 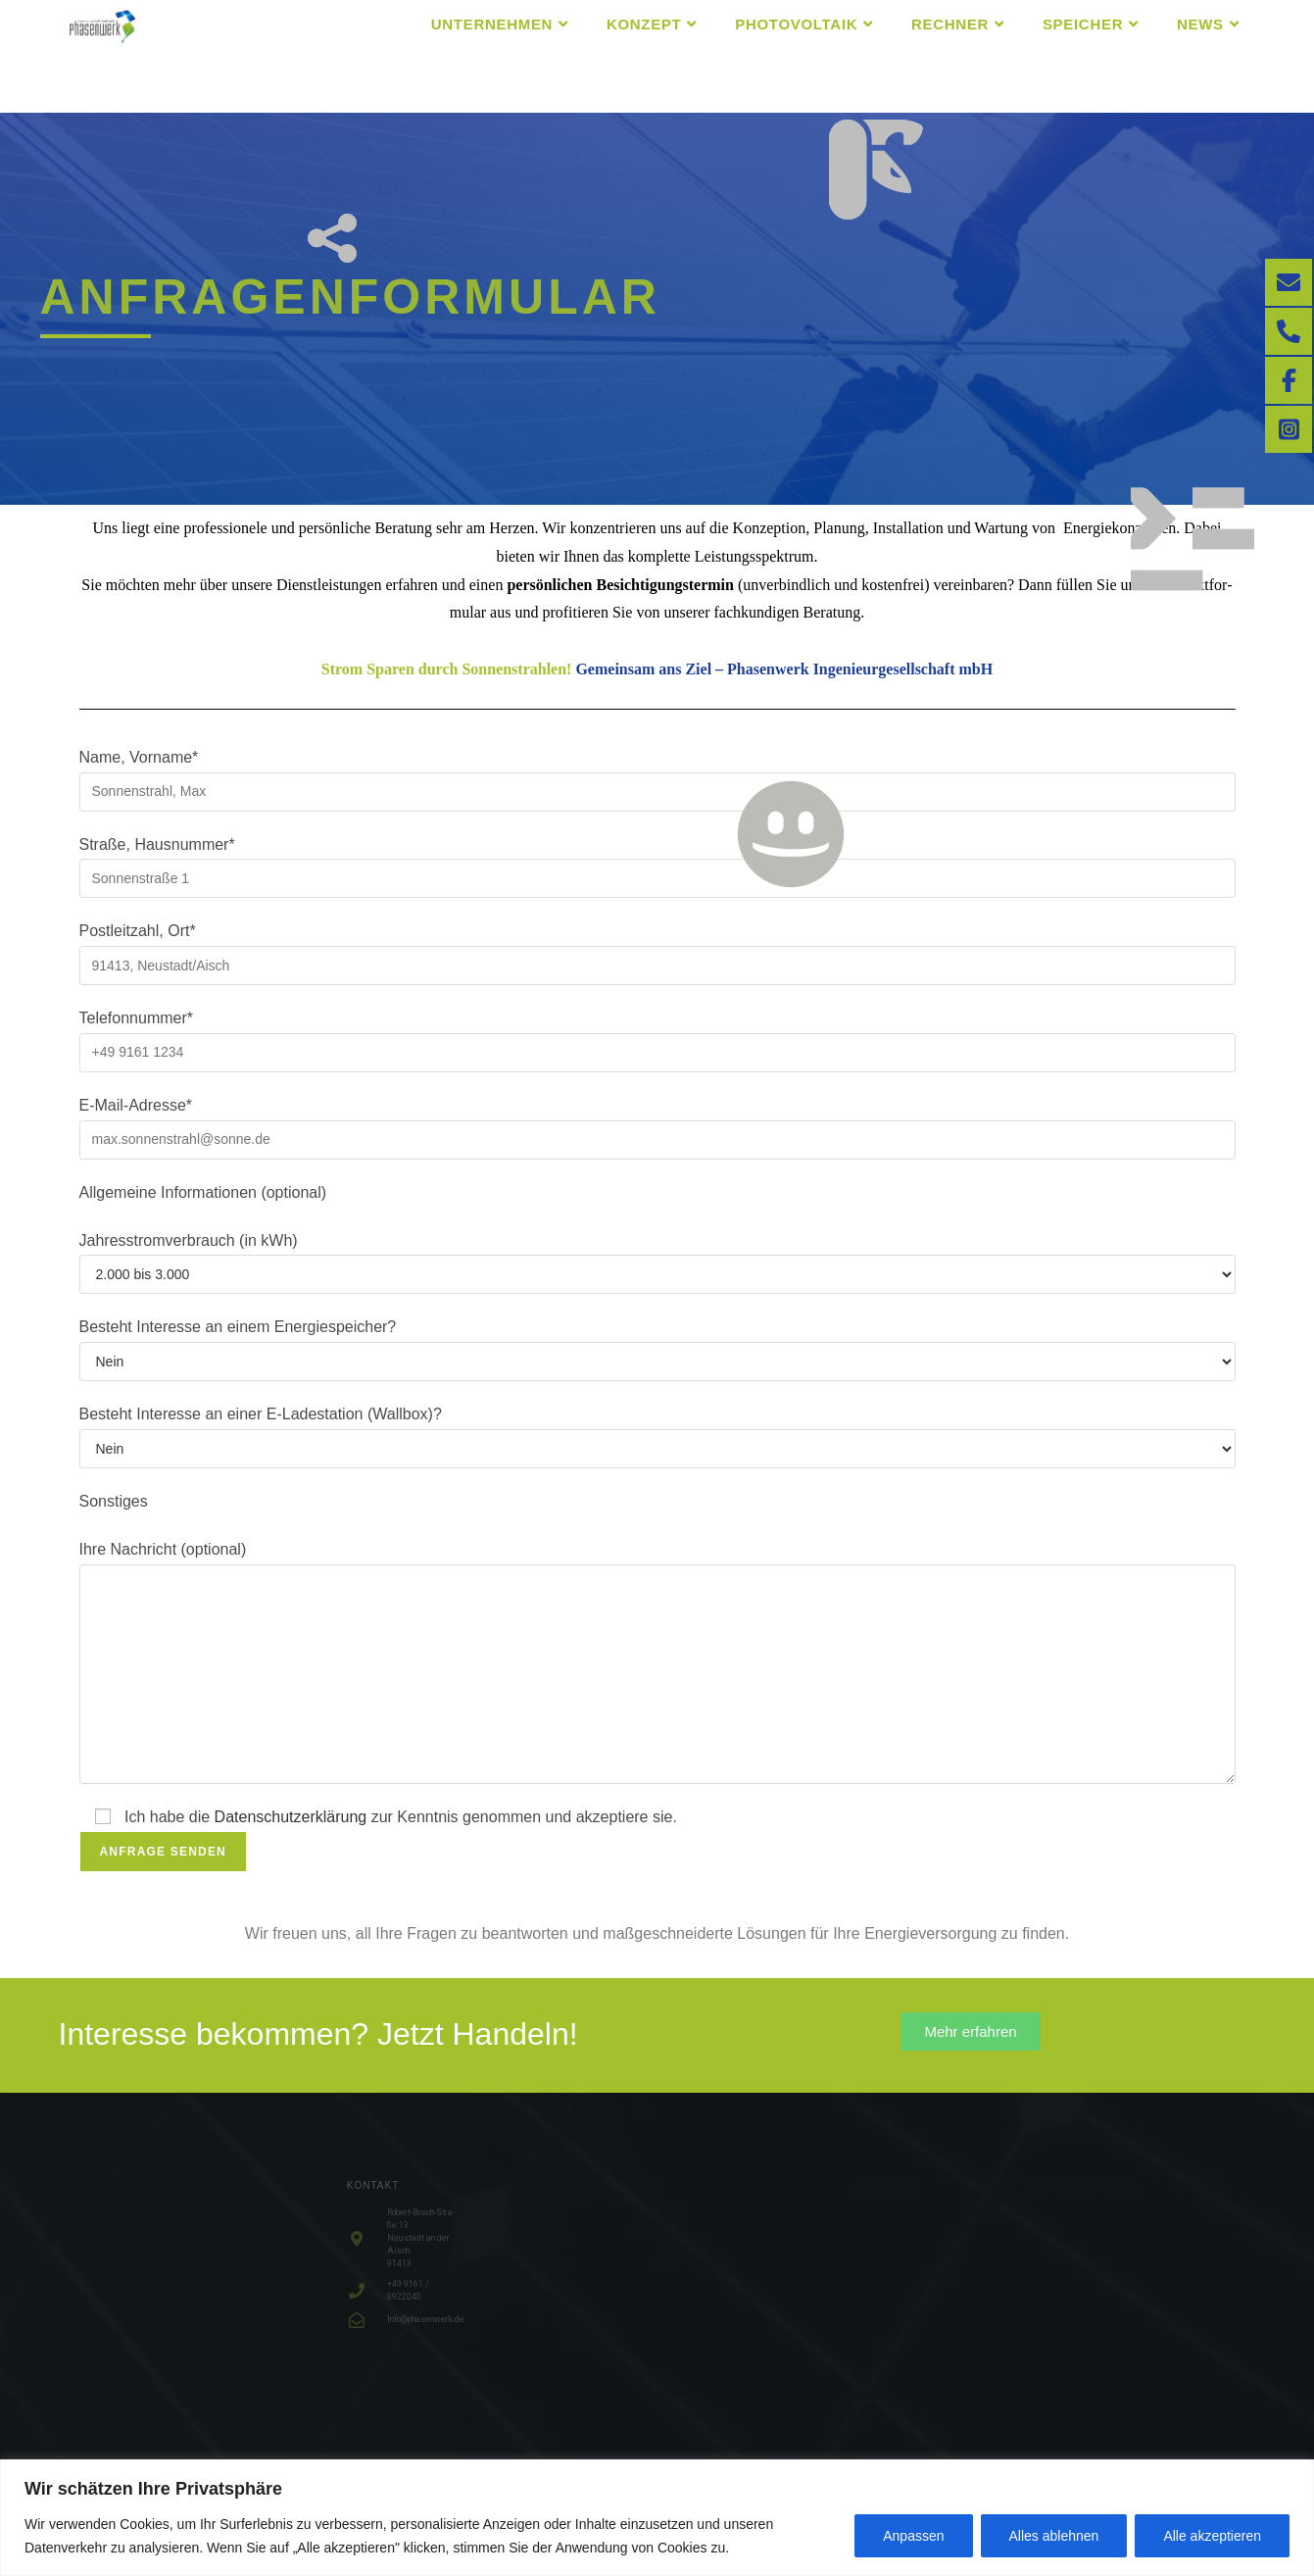 What do you see at coordinates (791, 834) in the screenshot?
I see `add an emoji or reaction to a message` at bounding box center [791, 834].